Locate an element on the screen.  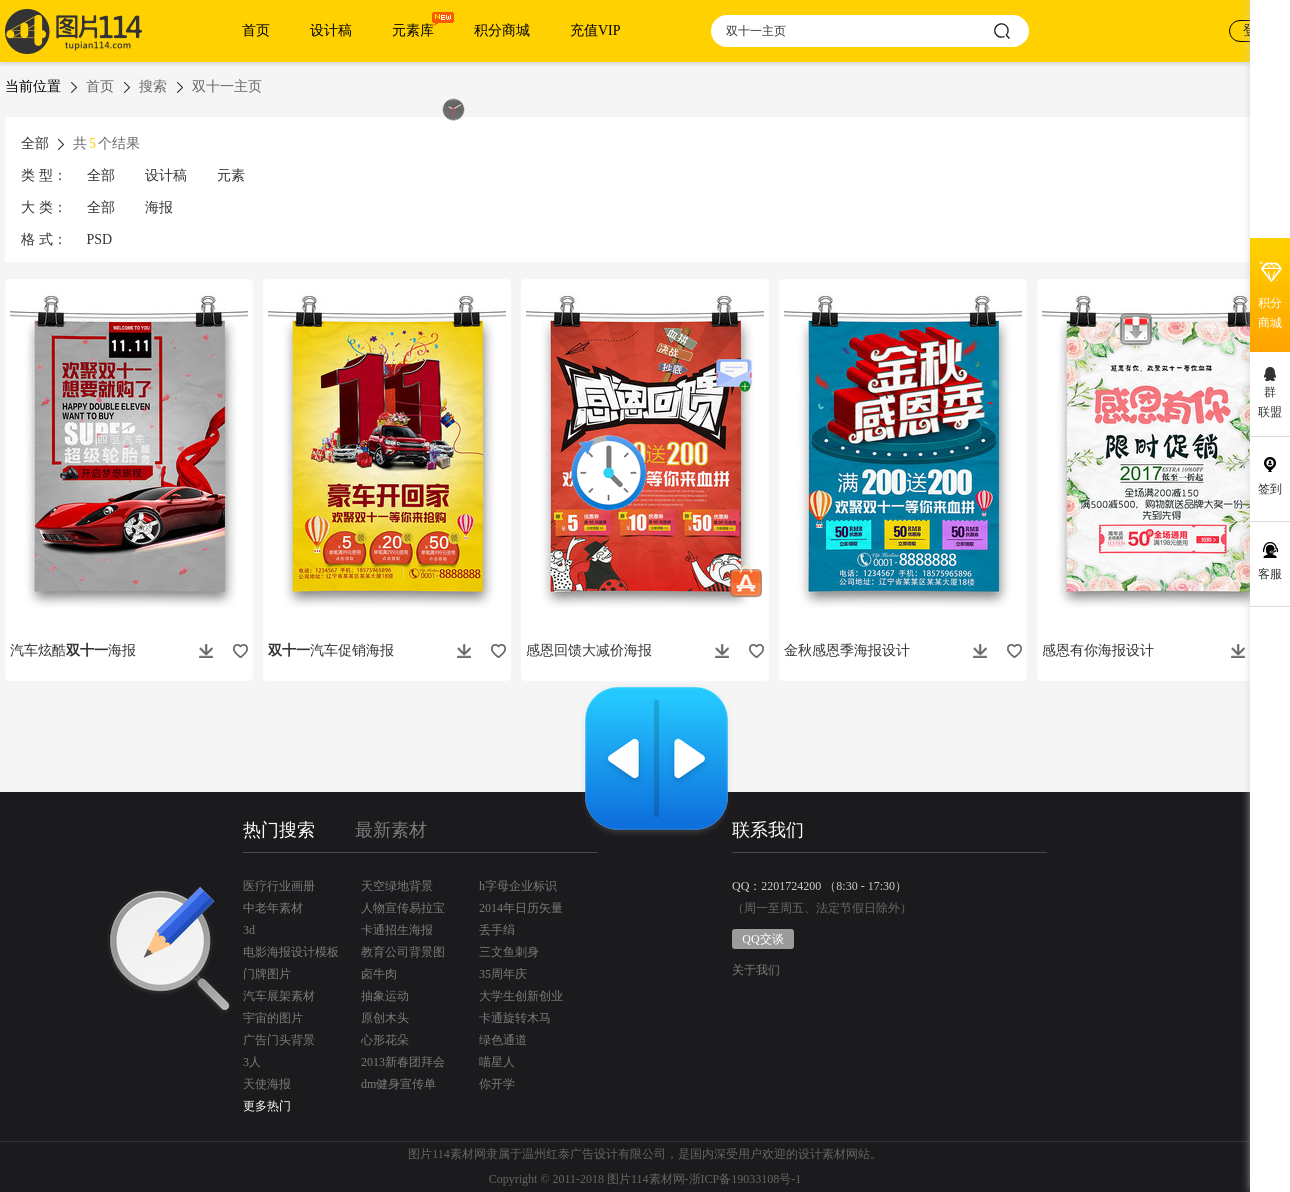
open the reservations app is located at coordinates (609, 472).